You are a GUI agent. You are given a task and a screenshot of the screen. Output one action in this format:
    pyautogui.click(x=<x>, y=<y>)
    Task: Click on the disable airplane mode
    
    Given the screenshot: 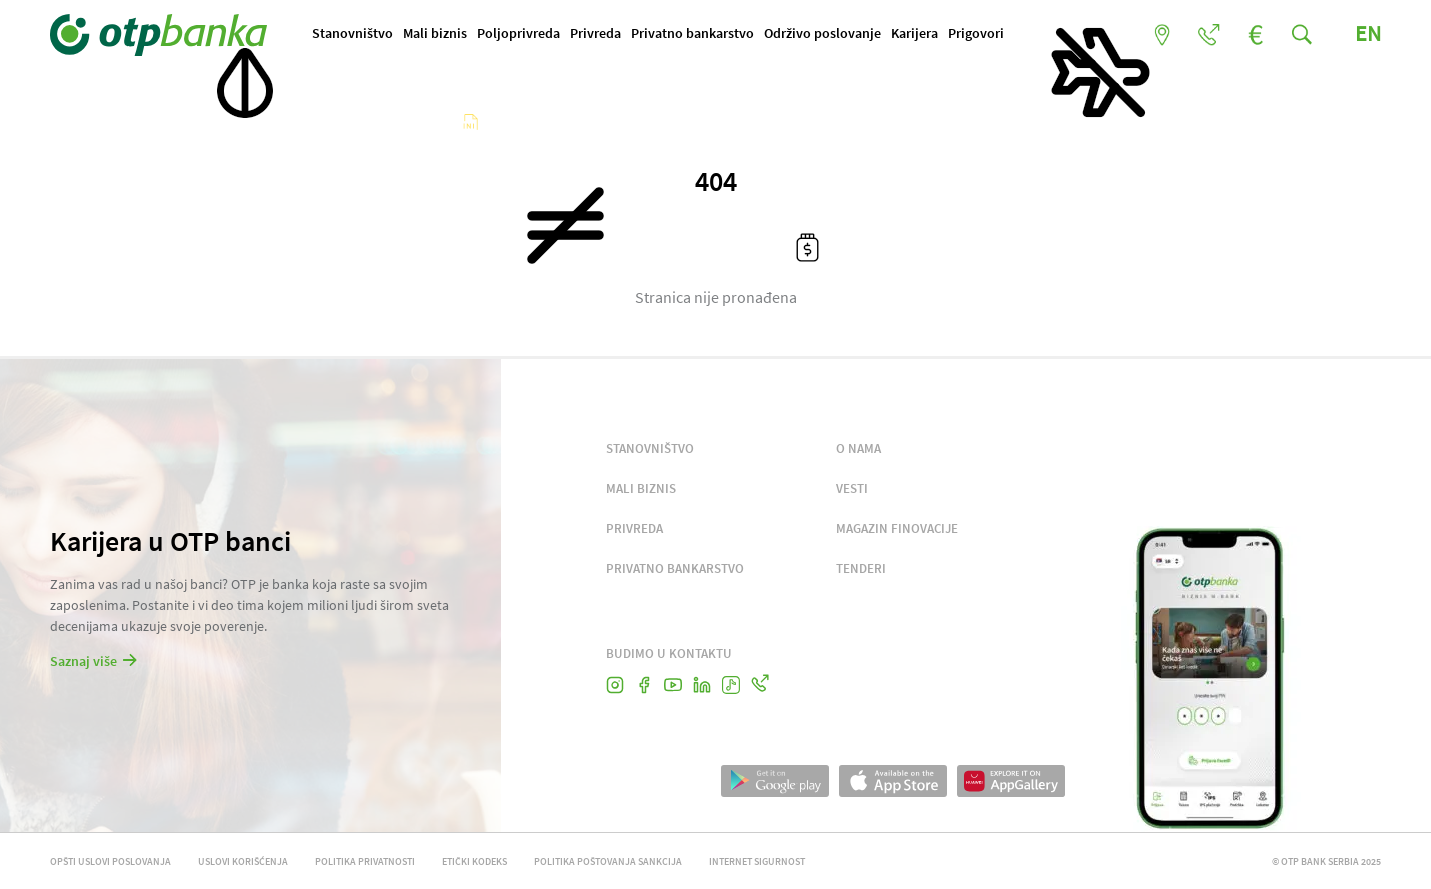 What is the action you would take?
    pyautogui.click(x=1100, y=72)
    